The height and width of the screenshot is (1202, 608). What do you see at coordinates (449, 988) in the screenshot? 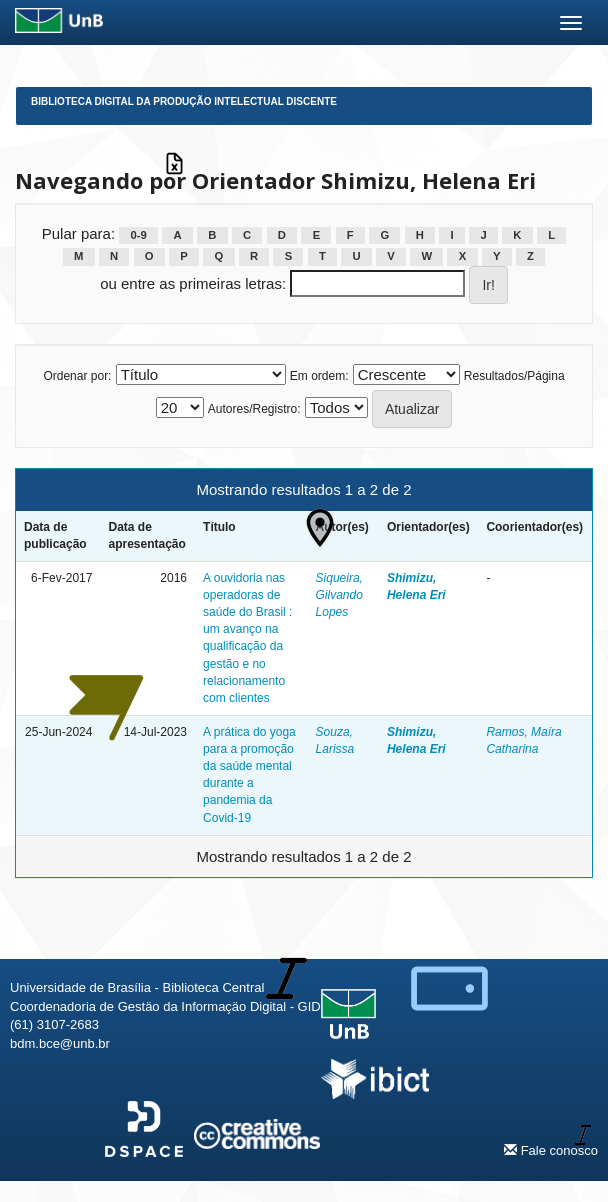
I see `access storage or drive settings` at bounding box center [449, 988].